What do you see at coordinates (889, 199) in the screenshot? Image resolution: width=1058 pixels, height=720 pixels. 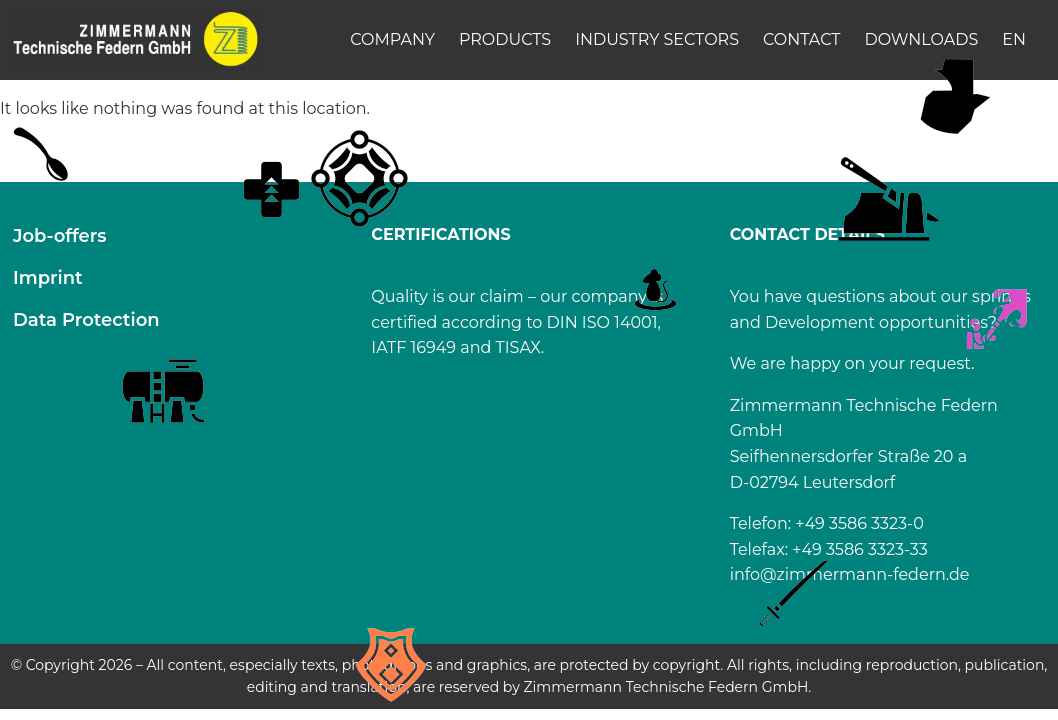 I see `butter ingredient in a cooking or recipe game` at bounding box center [889, 199].